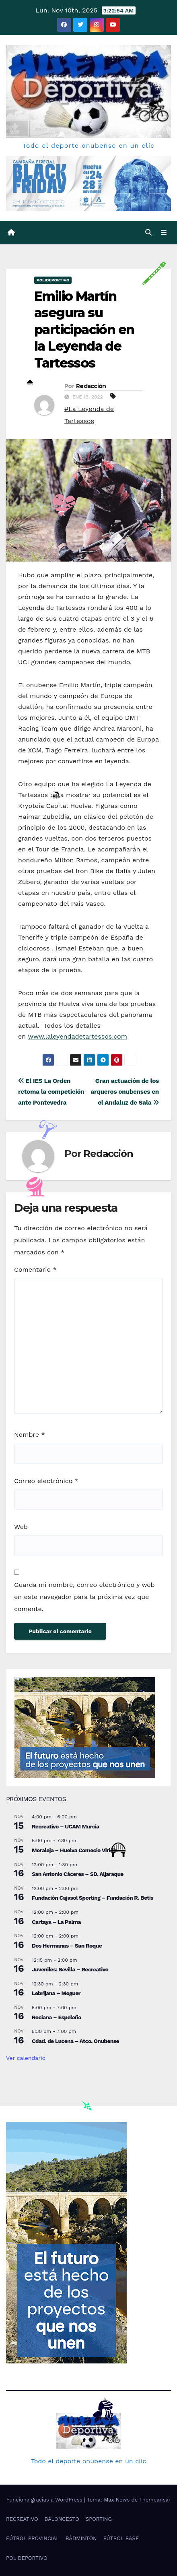 Image resolution: width=177 pixels, height=2576 pixels. What do you see at coordinates (154, 273) in the screenshot?
I see `access music or audio player` at bounding box center [154, 273].